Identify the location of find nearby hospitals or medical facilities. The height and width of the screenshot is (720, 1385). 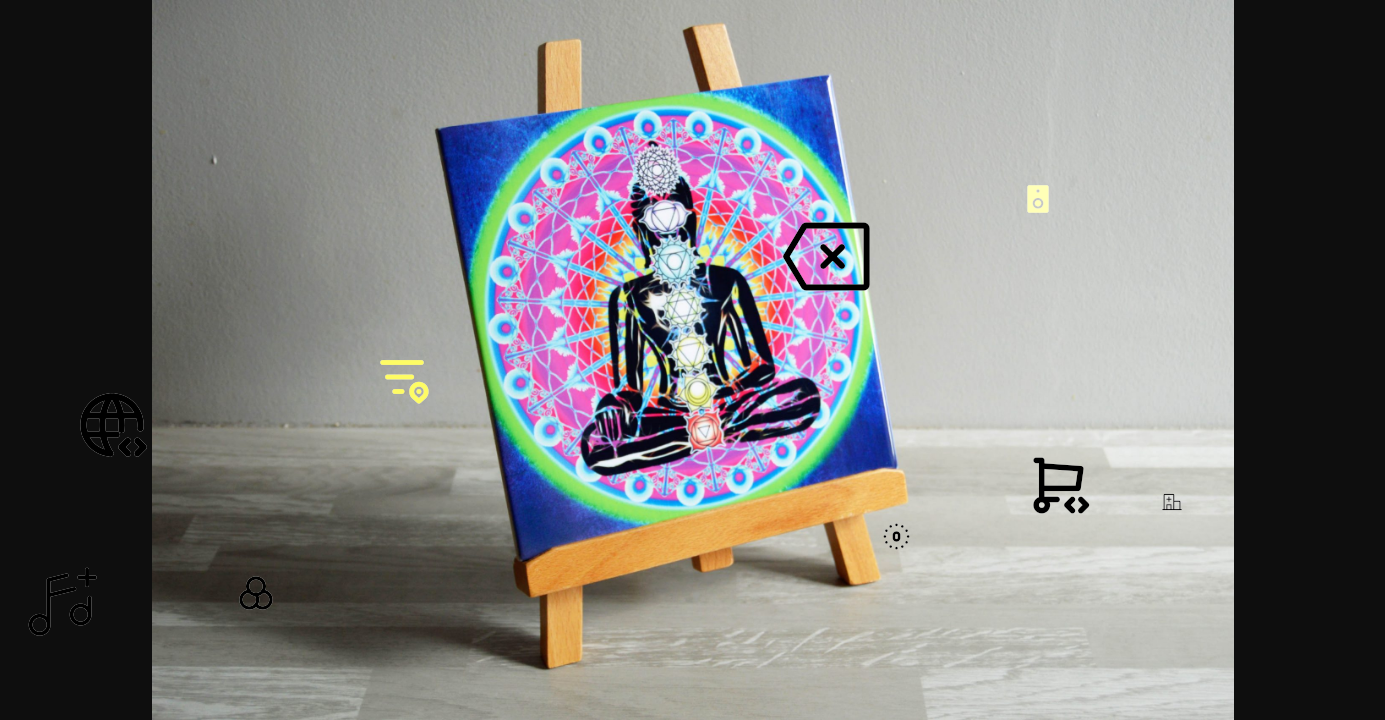
(1171, 502).